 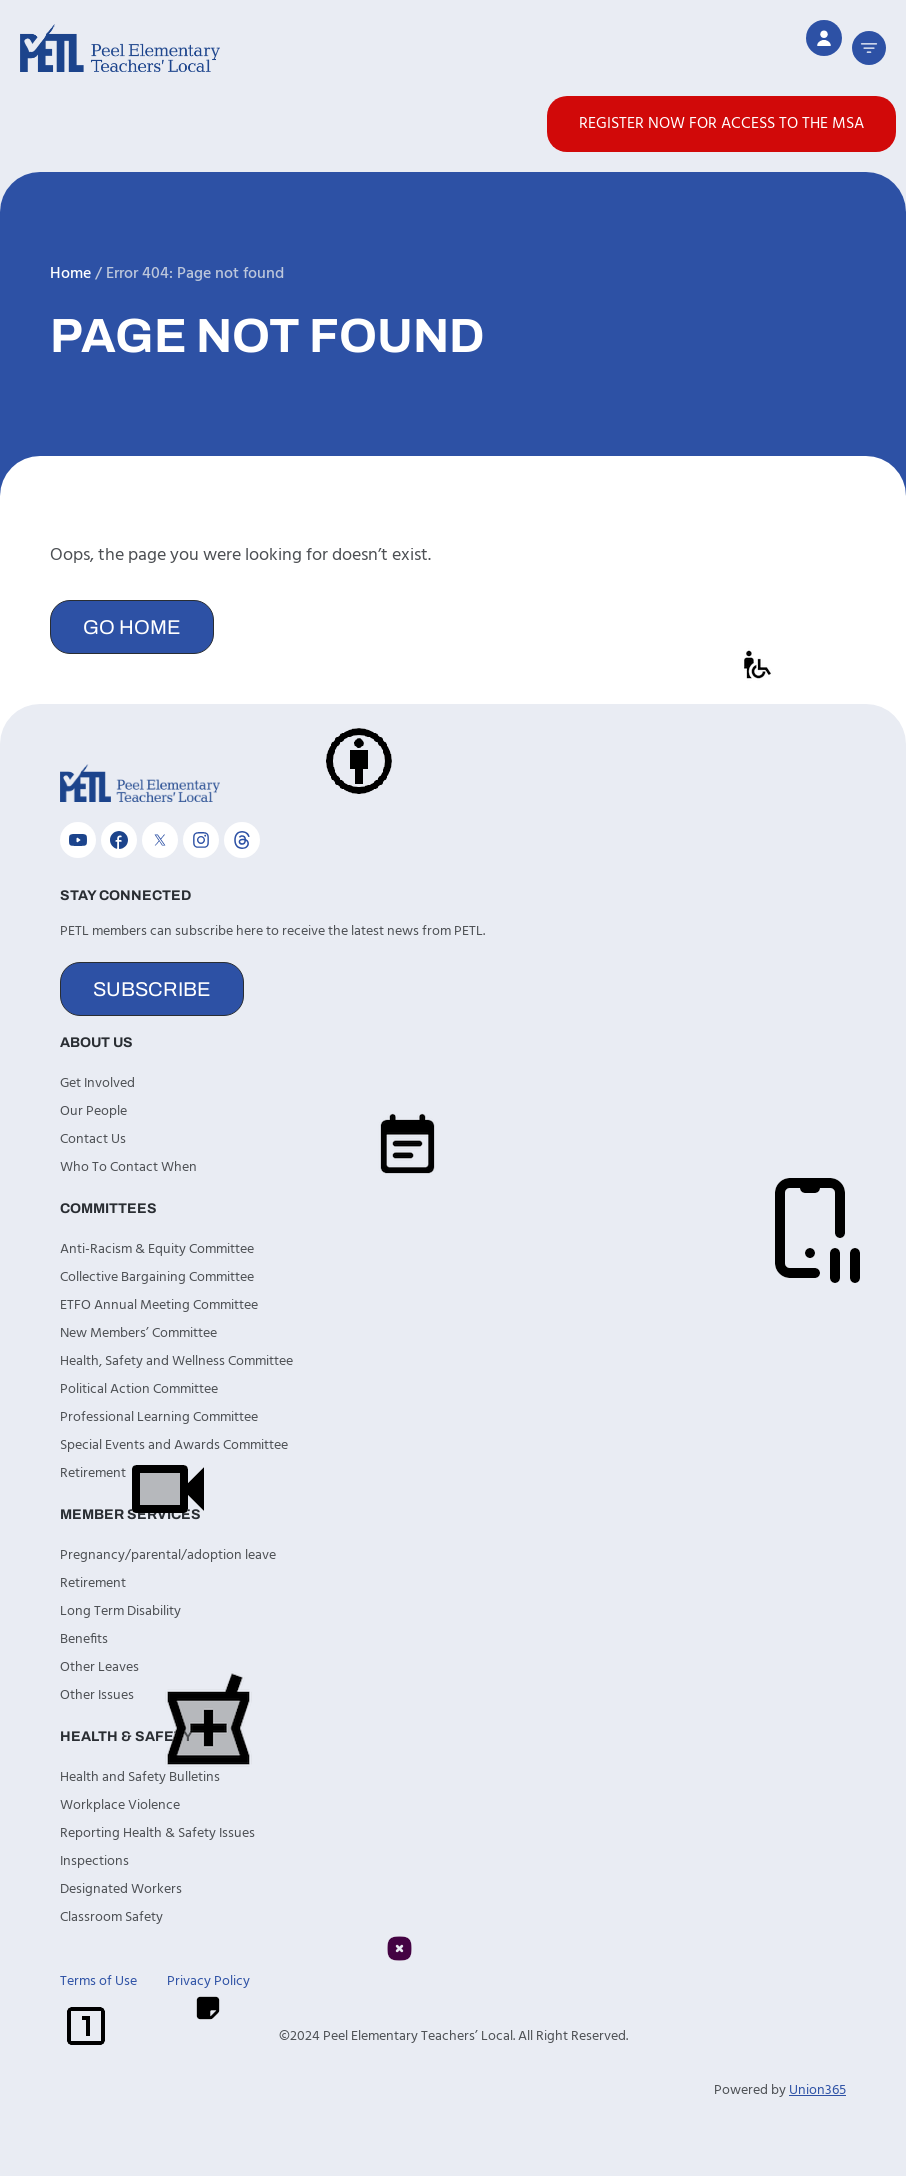 I want to click on find nearby pharmacies, so click(x=208, y=1723).